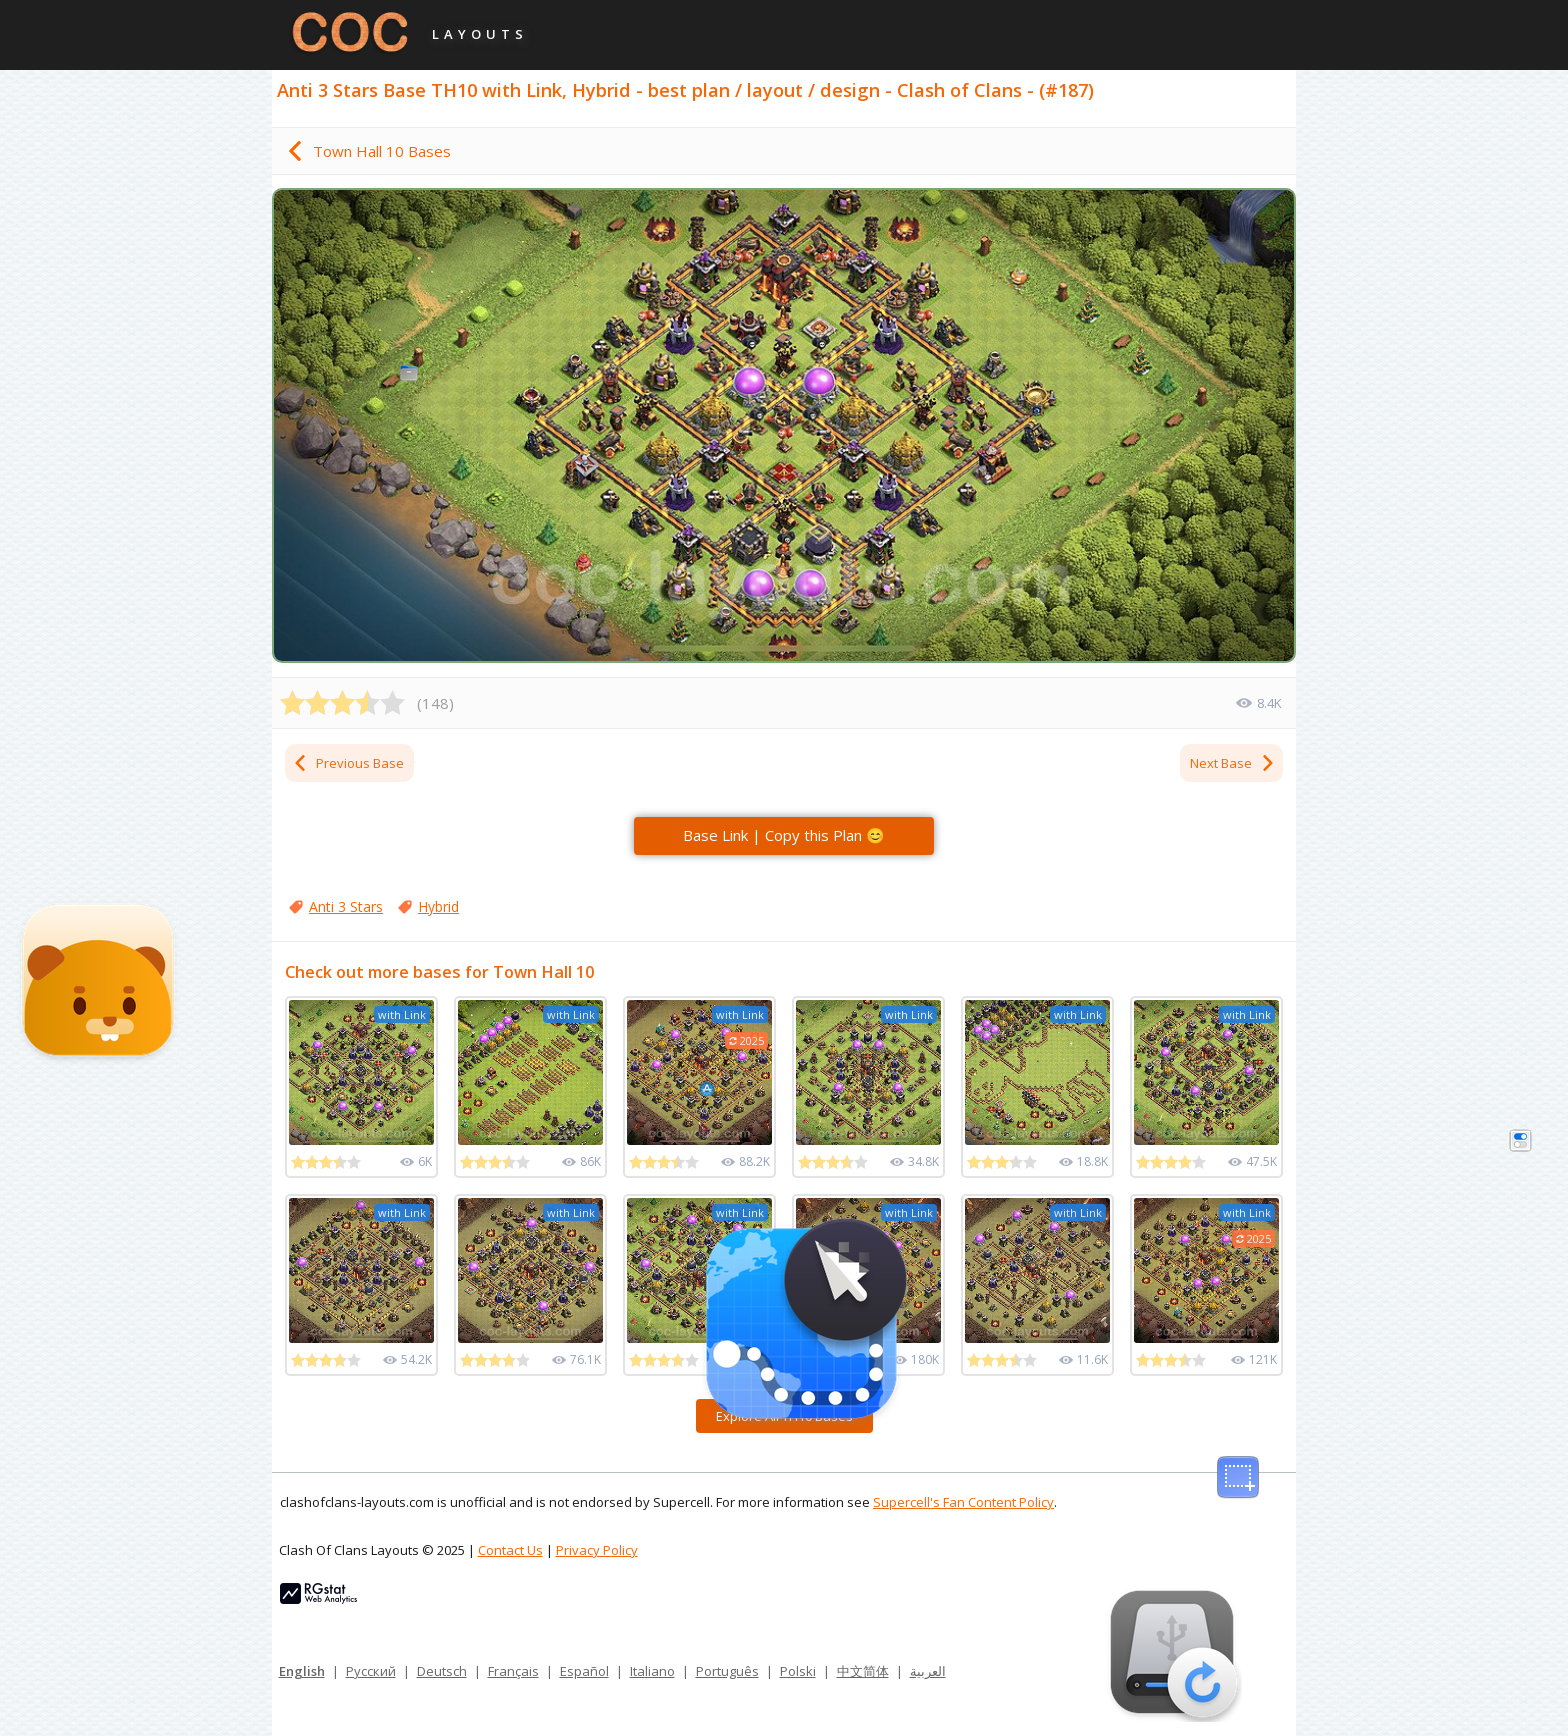  Describe the element at coordinates (98, 980) in the screenshot. I see `open beaver notes app` at that location.